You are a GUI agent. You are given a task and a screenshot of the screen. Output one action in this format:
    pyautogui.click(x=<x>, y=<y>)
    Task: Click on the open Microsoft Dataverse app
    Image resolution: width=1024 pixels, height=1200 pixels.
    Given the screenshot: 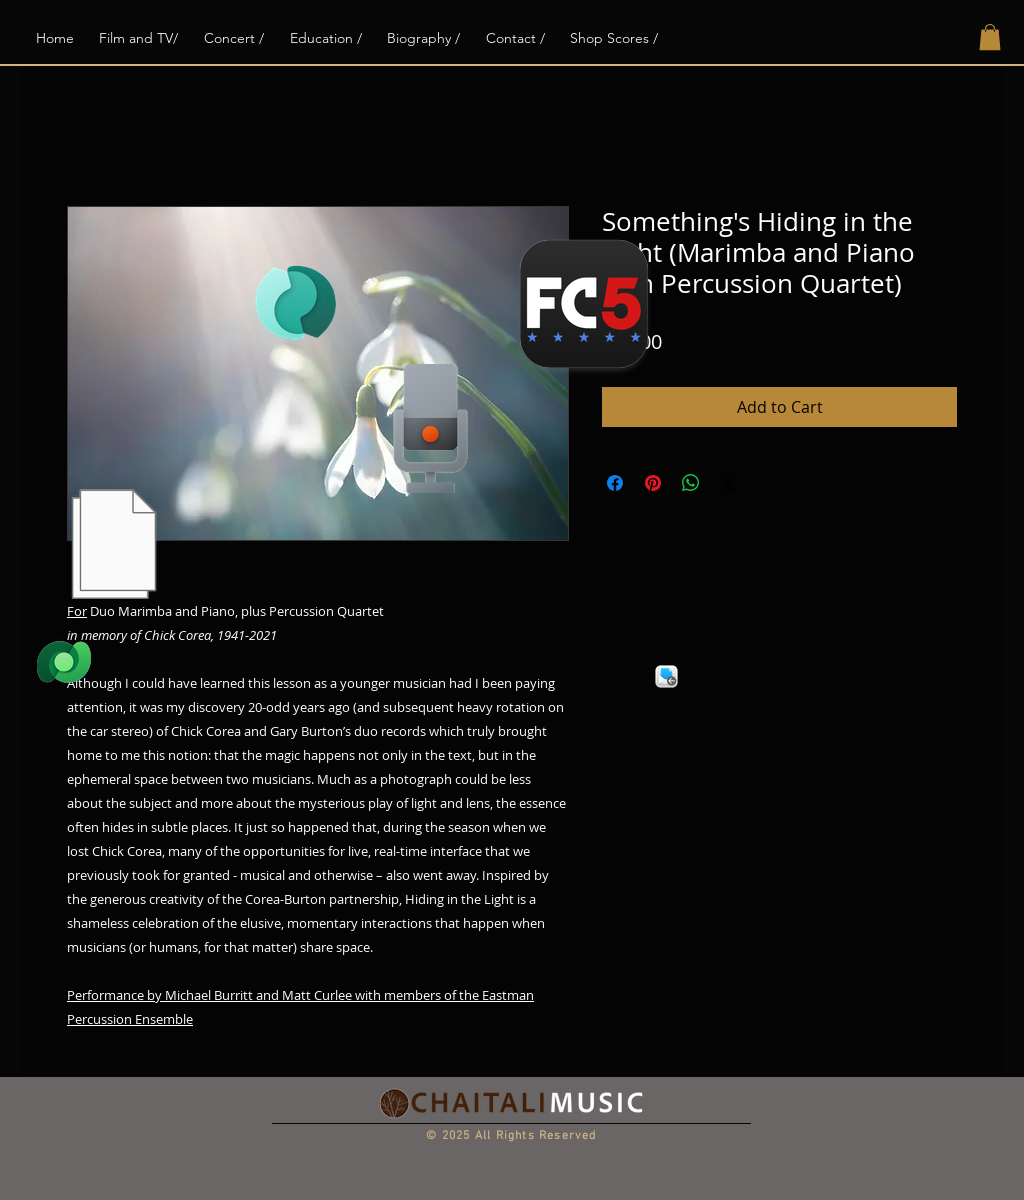 What is the action you would take?
    pyautogui.click(x=64, y=662)
    